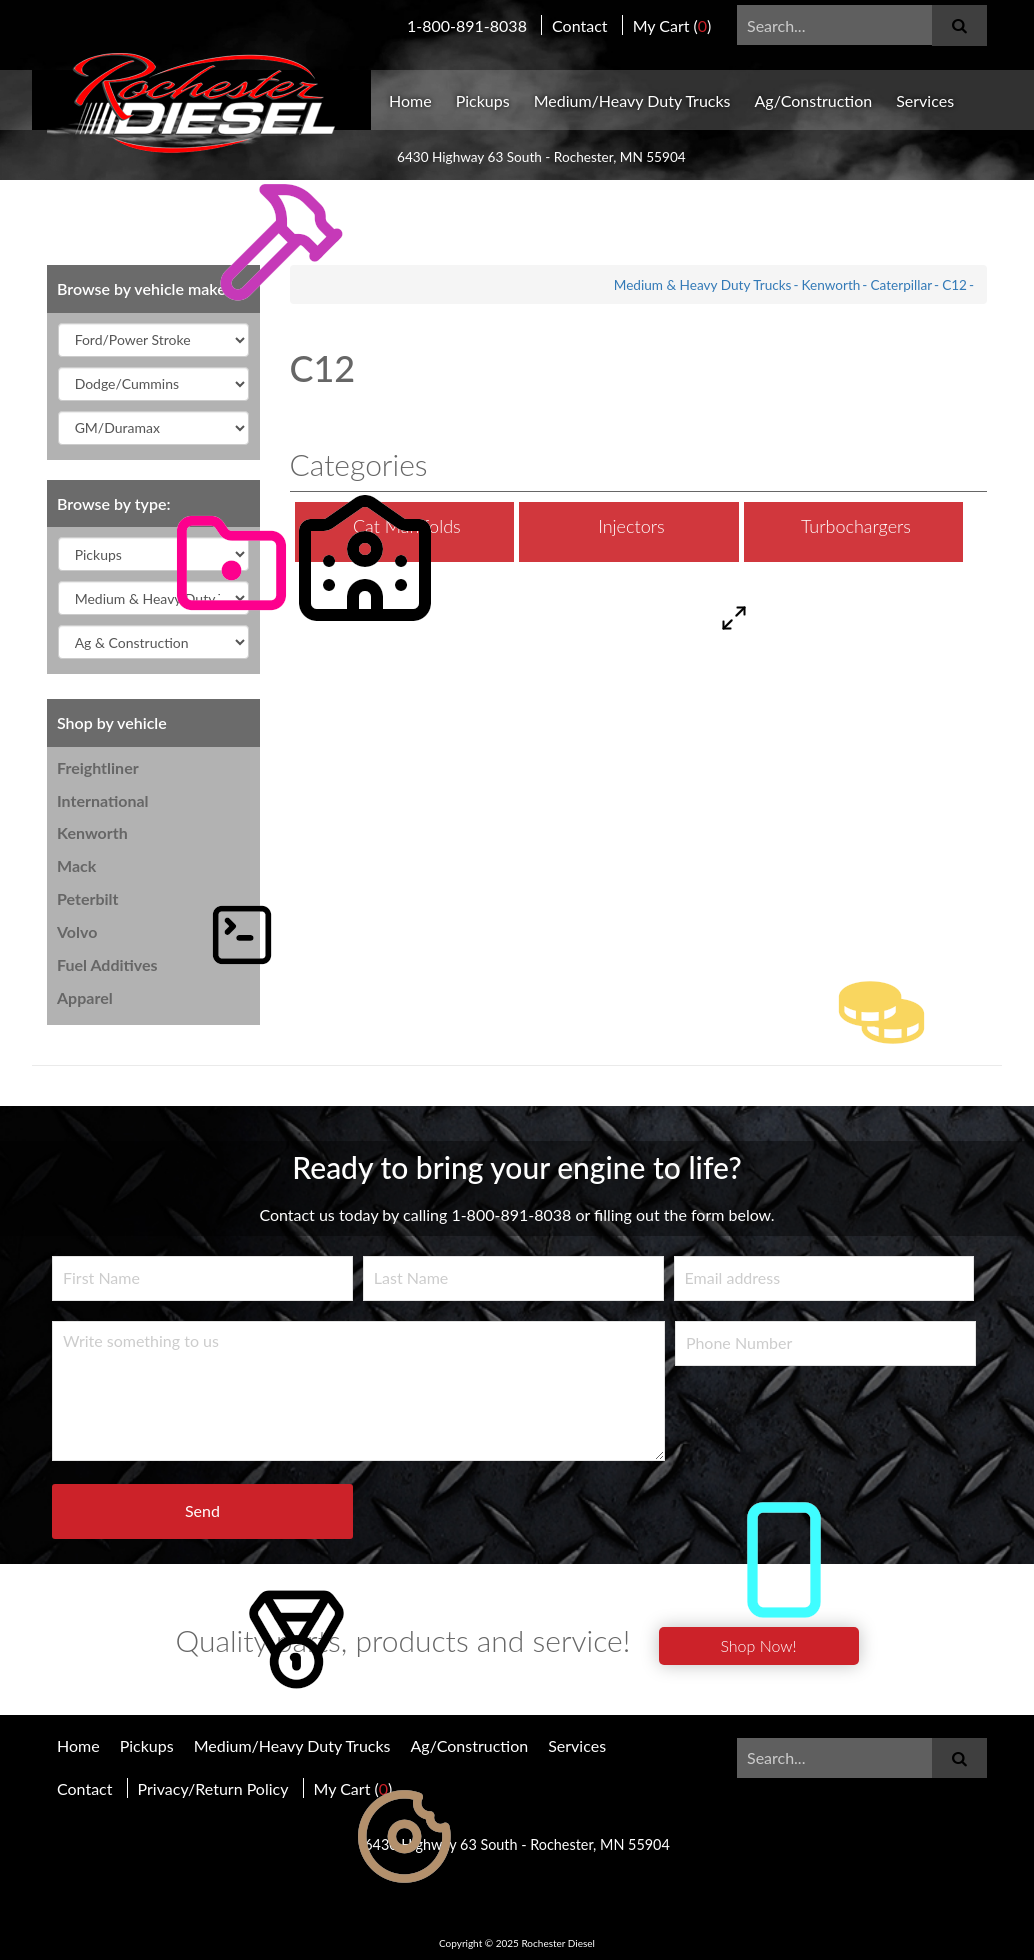 The image size is (1034, 1960). Describe the element at coordinates (734, 618) in the screenshot. I see `expand to fullscreen mode` at that location.